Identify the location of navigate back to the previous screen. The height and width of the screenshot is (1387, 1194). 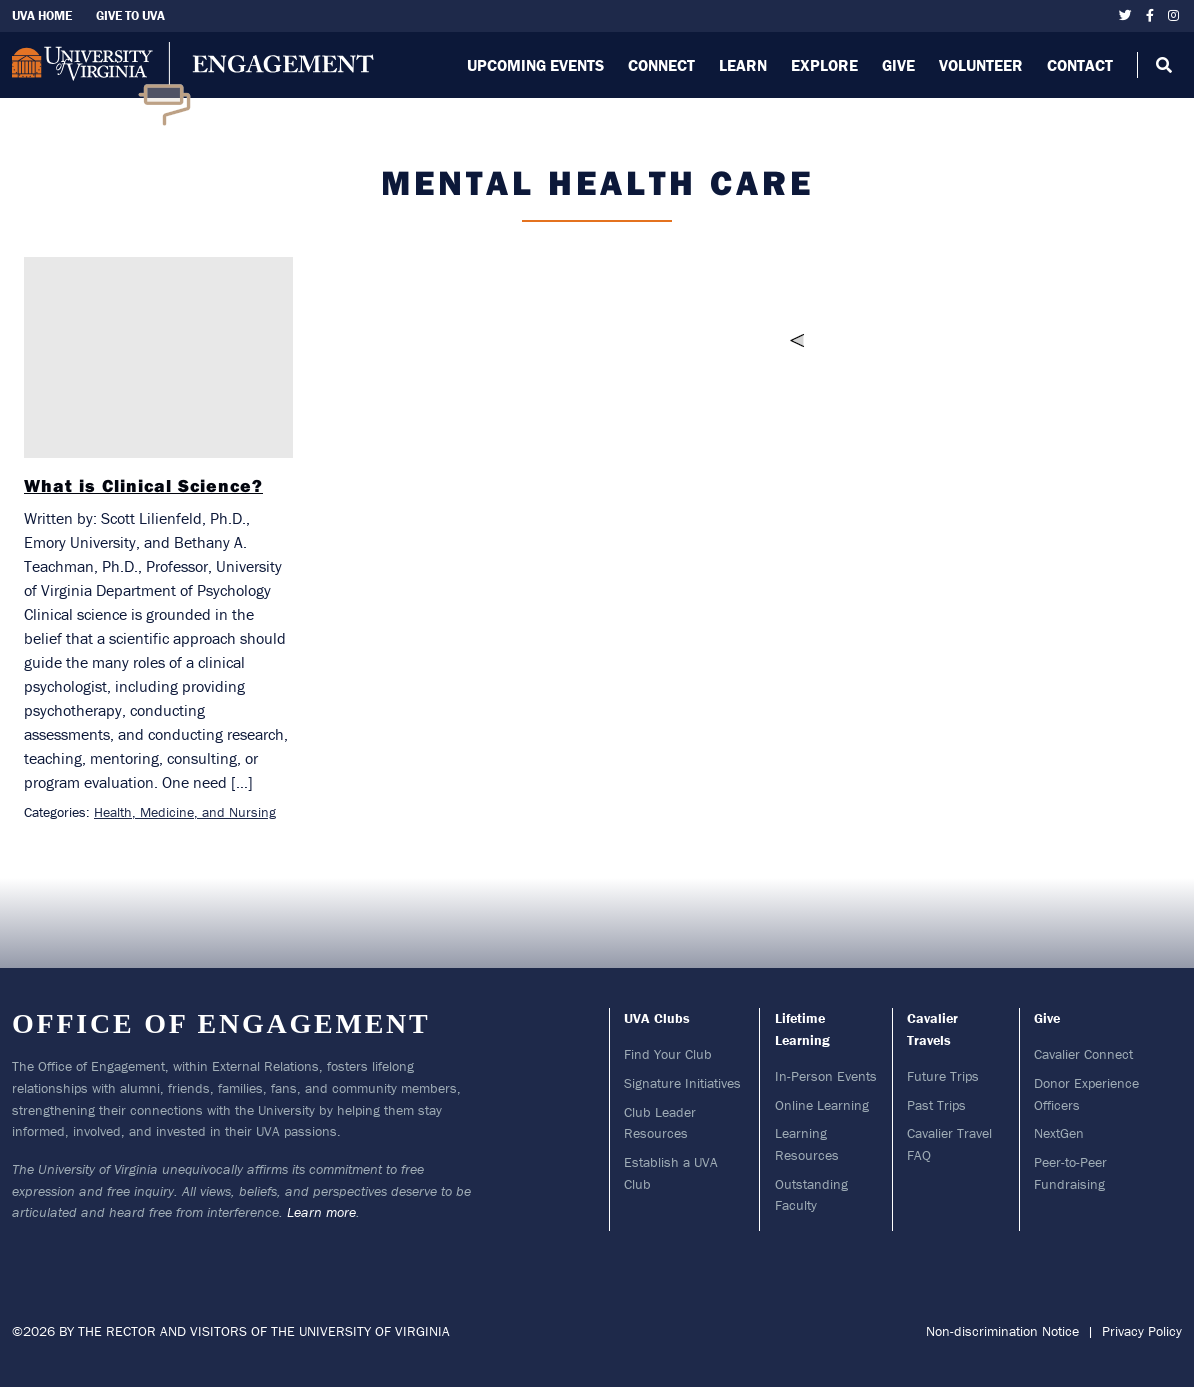
(797, 340).